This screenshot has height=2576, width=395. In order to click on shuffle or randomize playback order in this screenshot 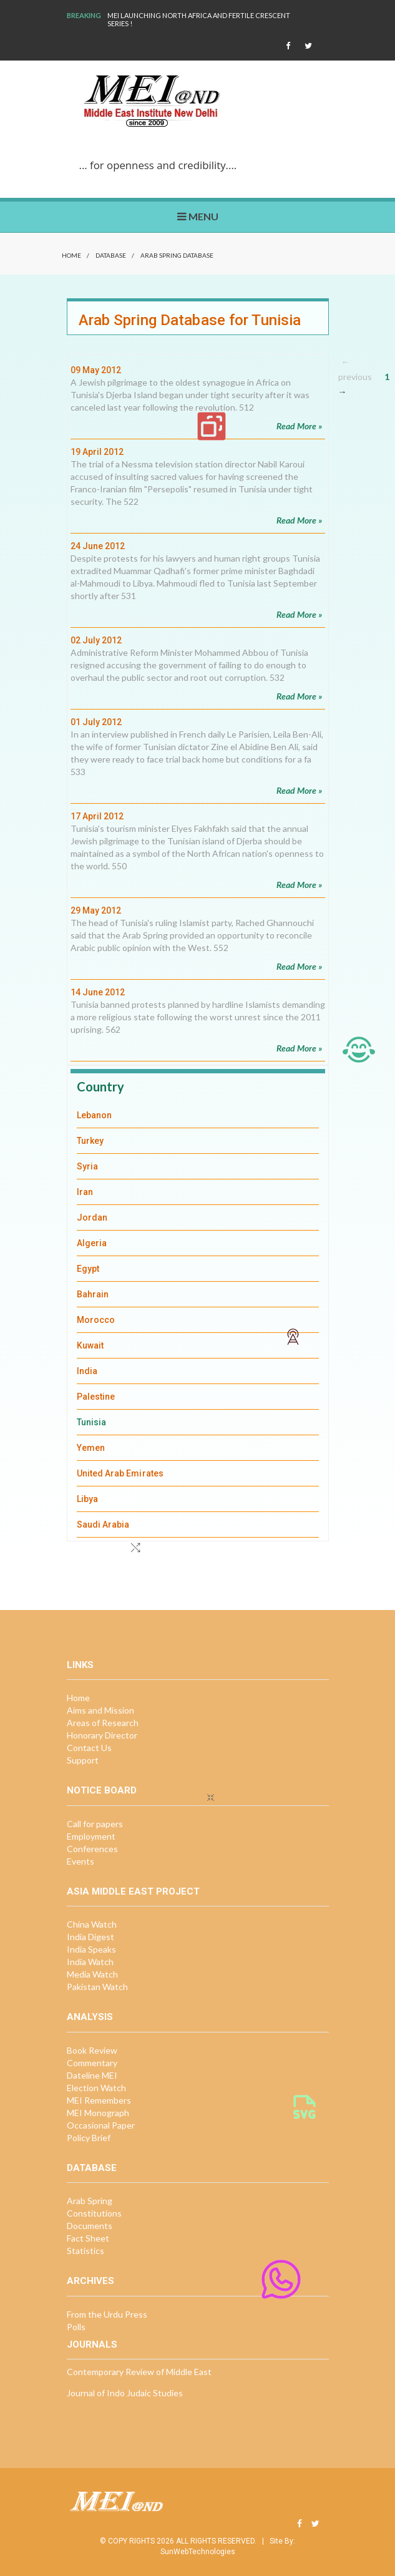, I will do `click(135, 1548)`.